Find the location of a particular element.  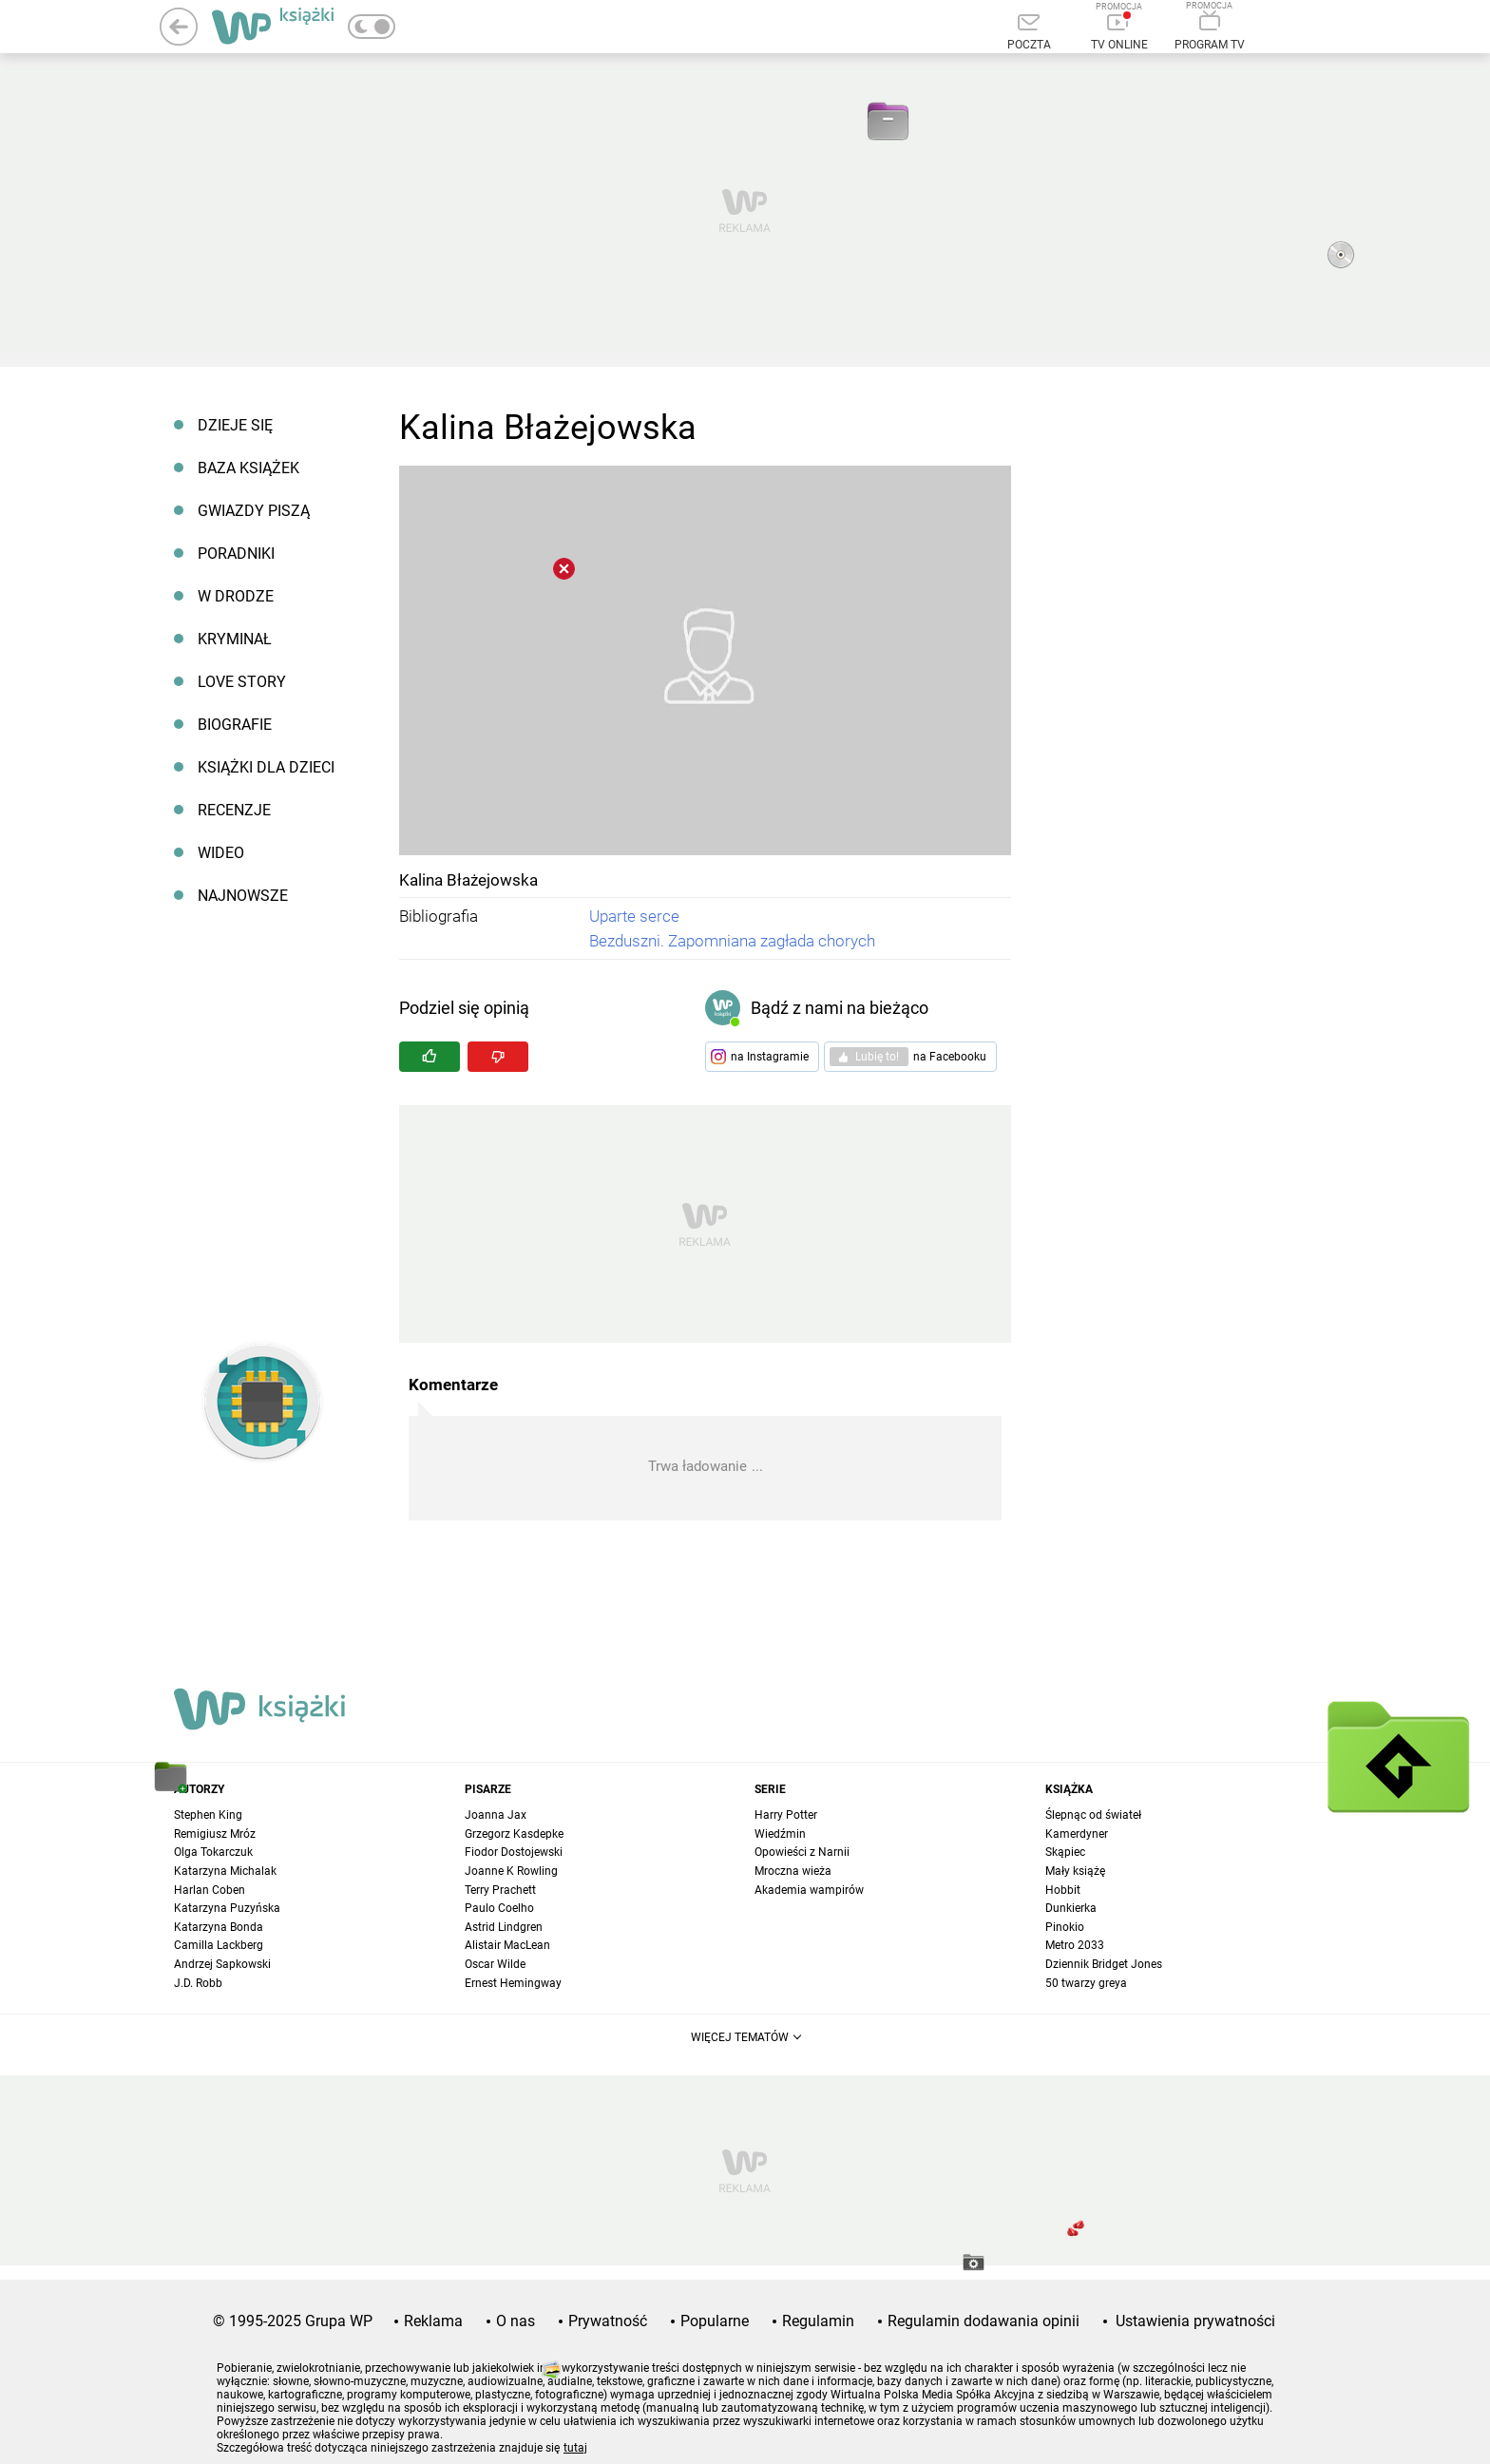

access firmware update settings is located at coordinates (262, 1402).